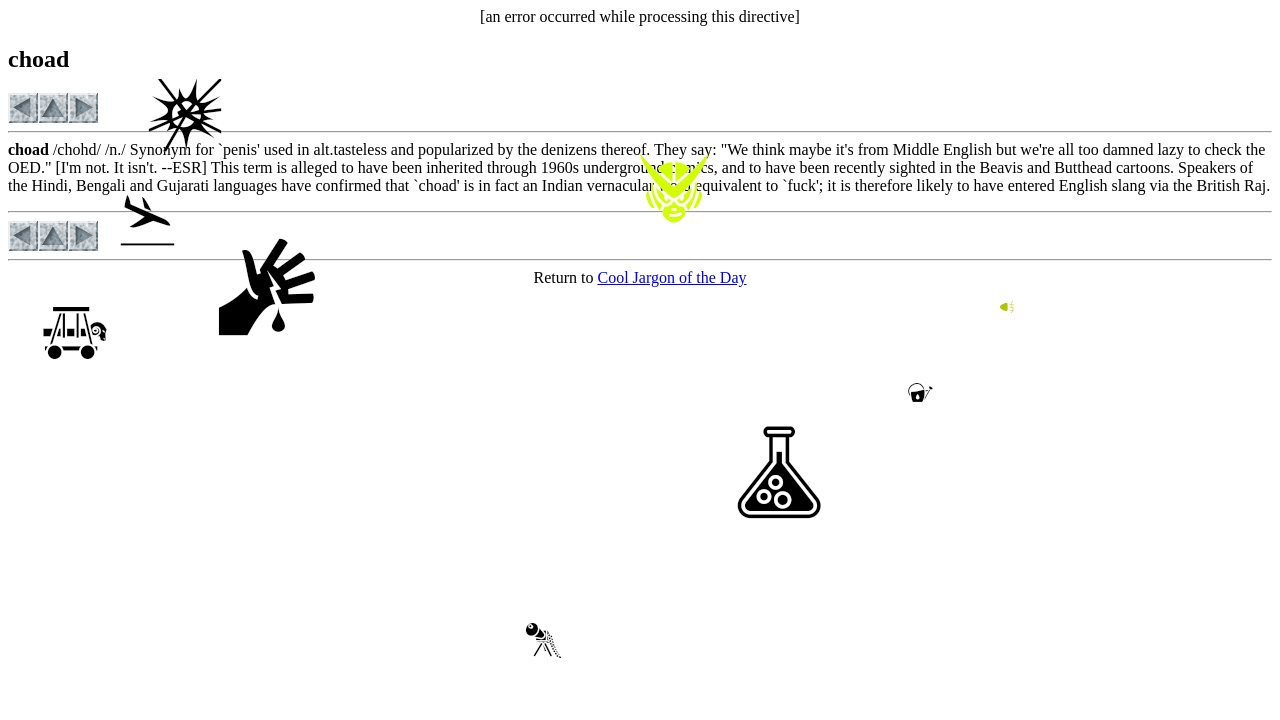  What do you see at coordinates (920, 392) in the screenshot?
I see `water plants or crops in a gardening game` at bounding box center [920, 392].